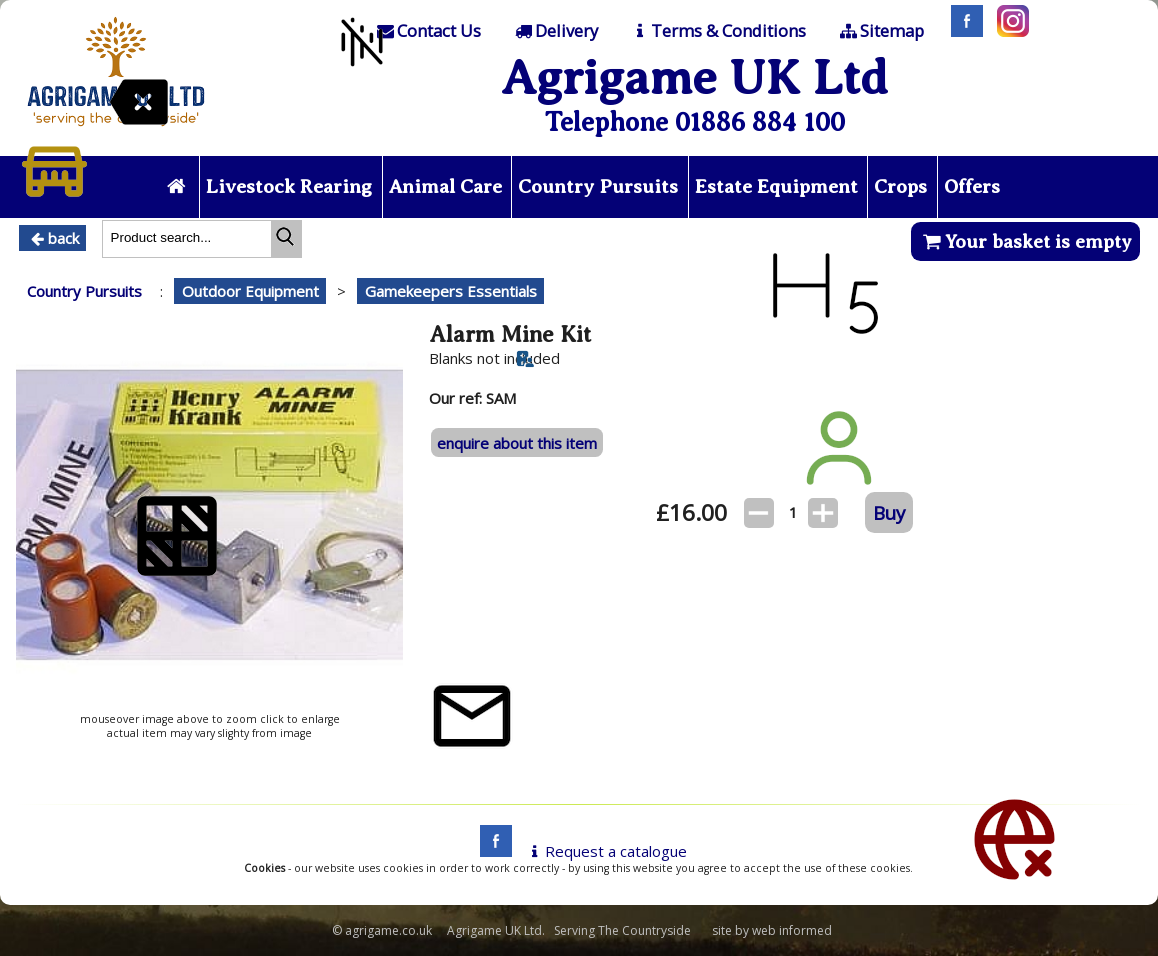 This screenshot has width=1158, height=956. I want to click on view patient profile or medical records, so click(524, 358).